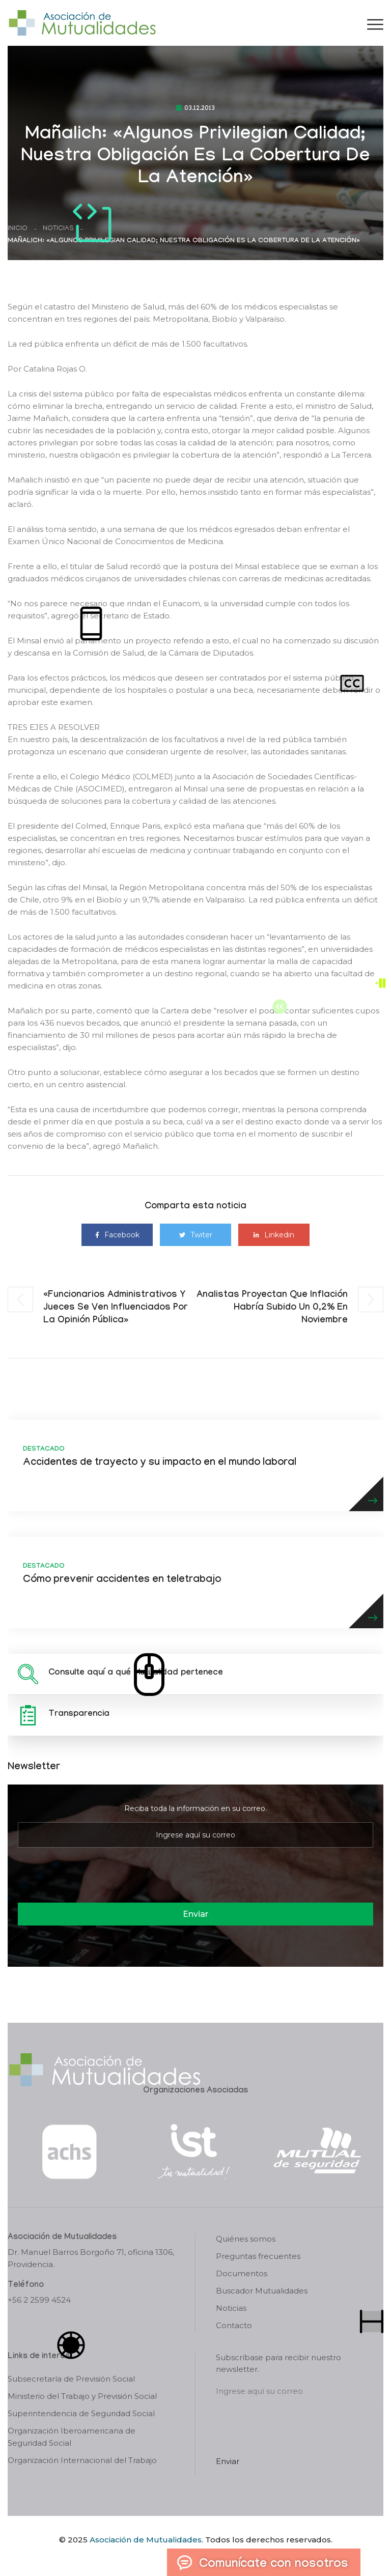 The height and width of the screenshot is (2576, 391). What do you see at coordinates (91, 624) in the screenshot?
I see `switch to mobile view` at bounding box center [91, 624].